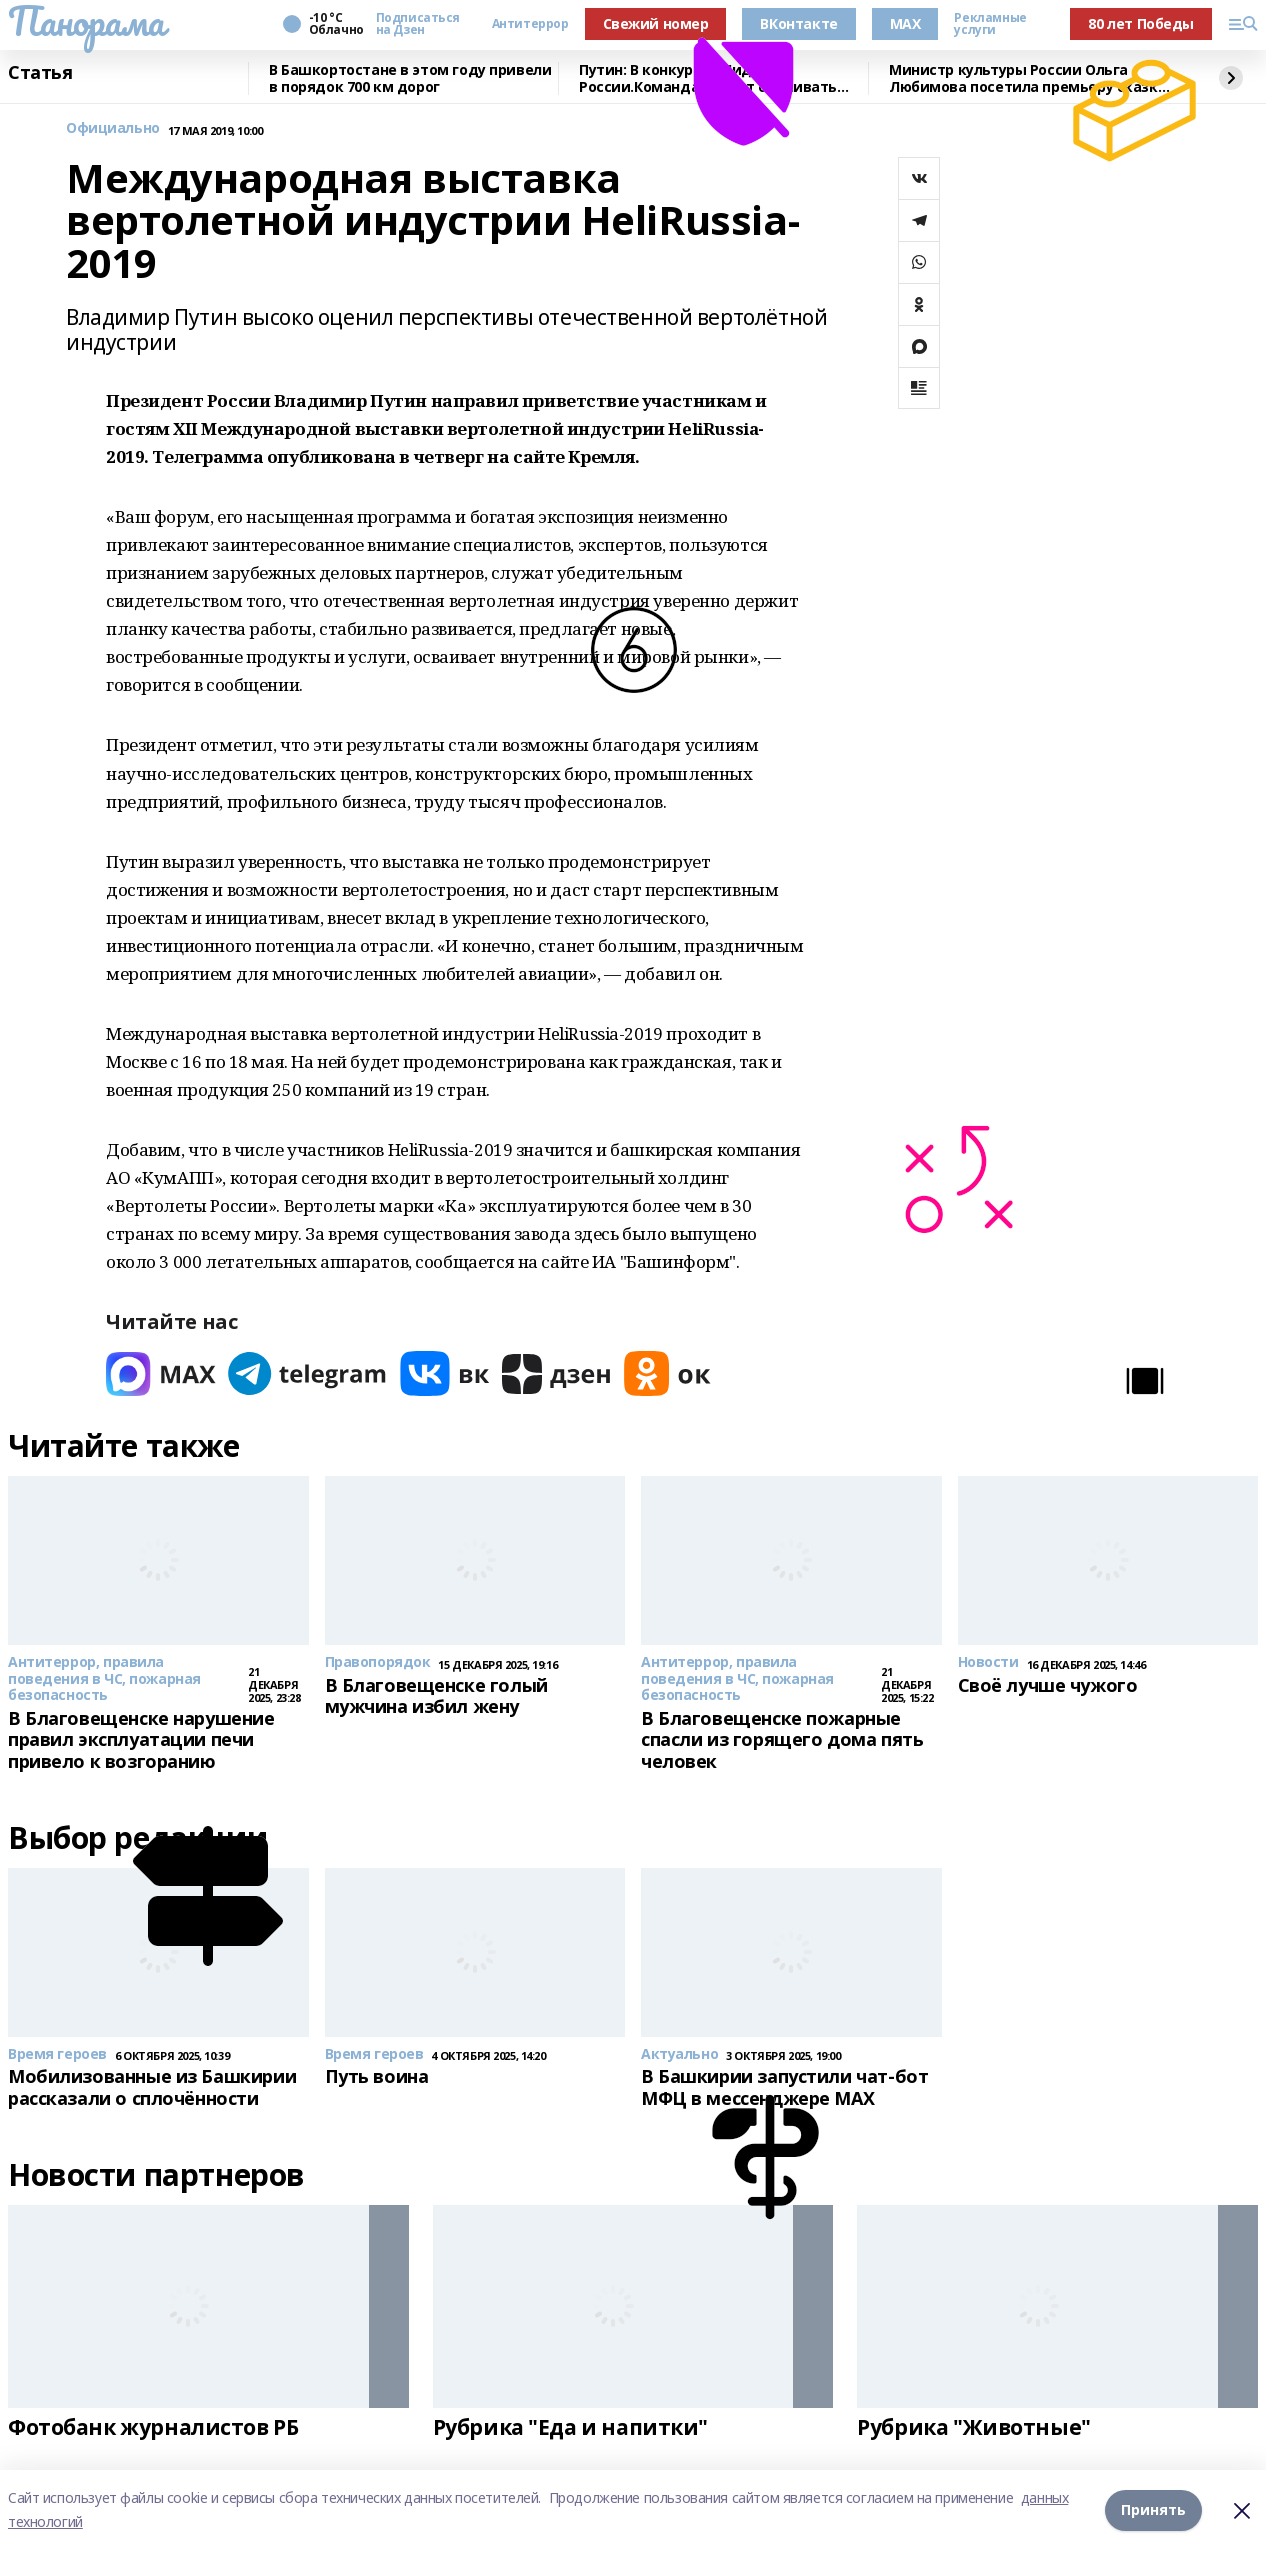  I want to click on view directions or navigation options, so click(208, 1896).